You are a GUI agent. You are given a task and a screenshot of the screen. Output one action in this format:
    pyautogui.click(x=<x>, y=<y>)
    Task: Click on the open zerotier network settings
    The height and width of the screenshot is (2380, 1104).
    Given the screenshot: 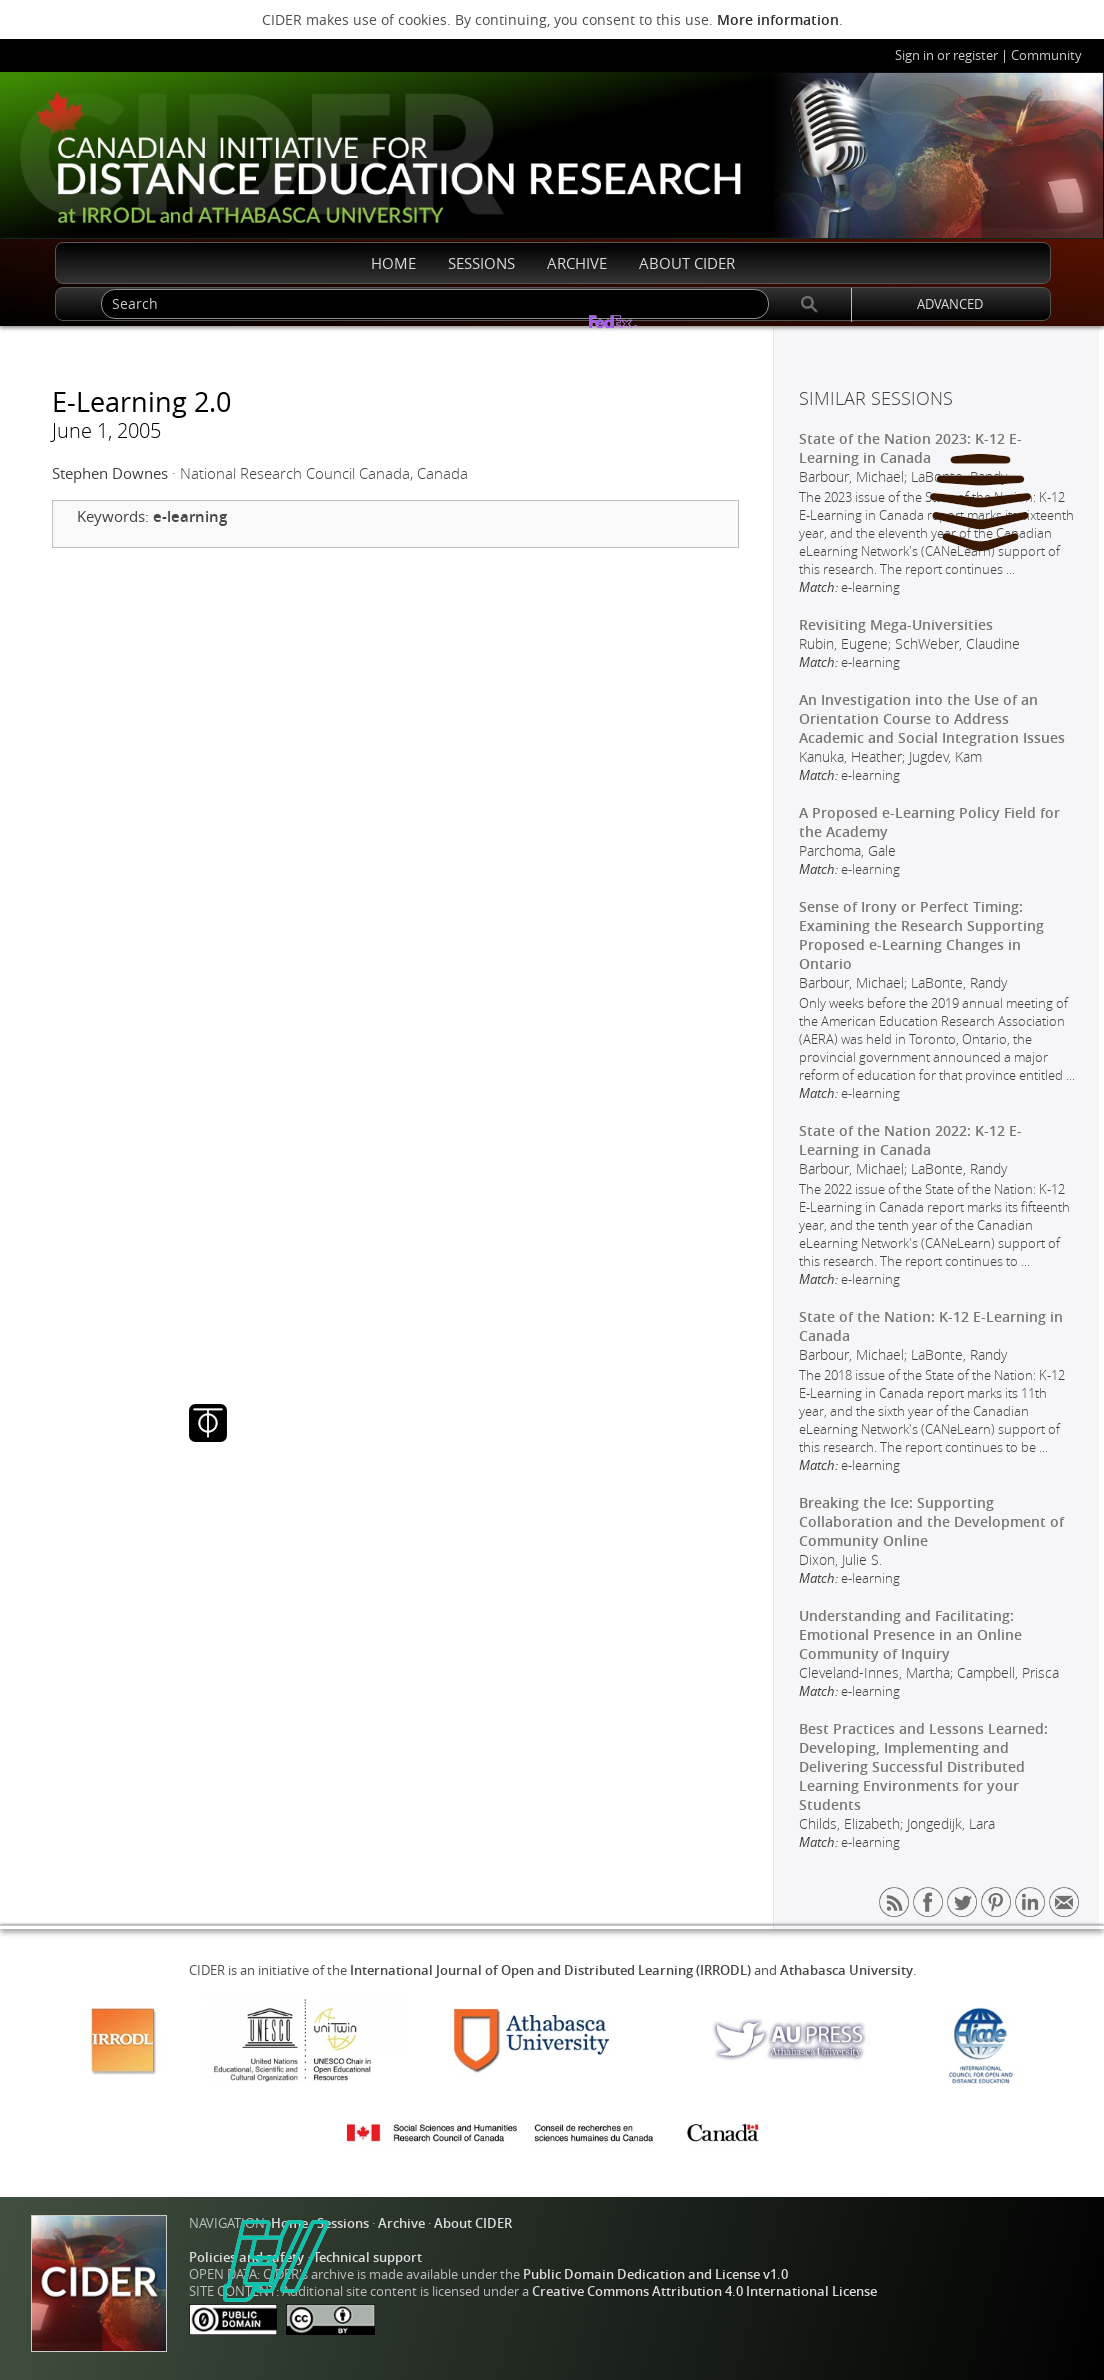 What is the action you would take?
    pyautogui.click(x=208, y=1423)
    